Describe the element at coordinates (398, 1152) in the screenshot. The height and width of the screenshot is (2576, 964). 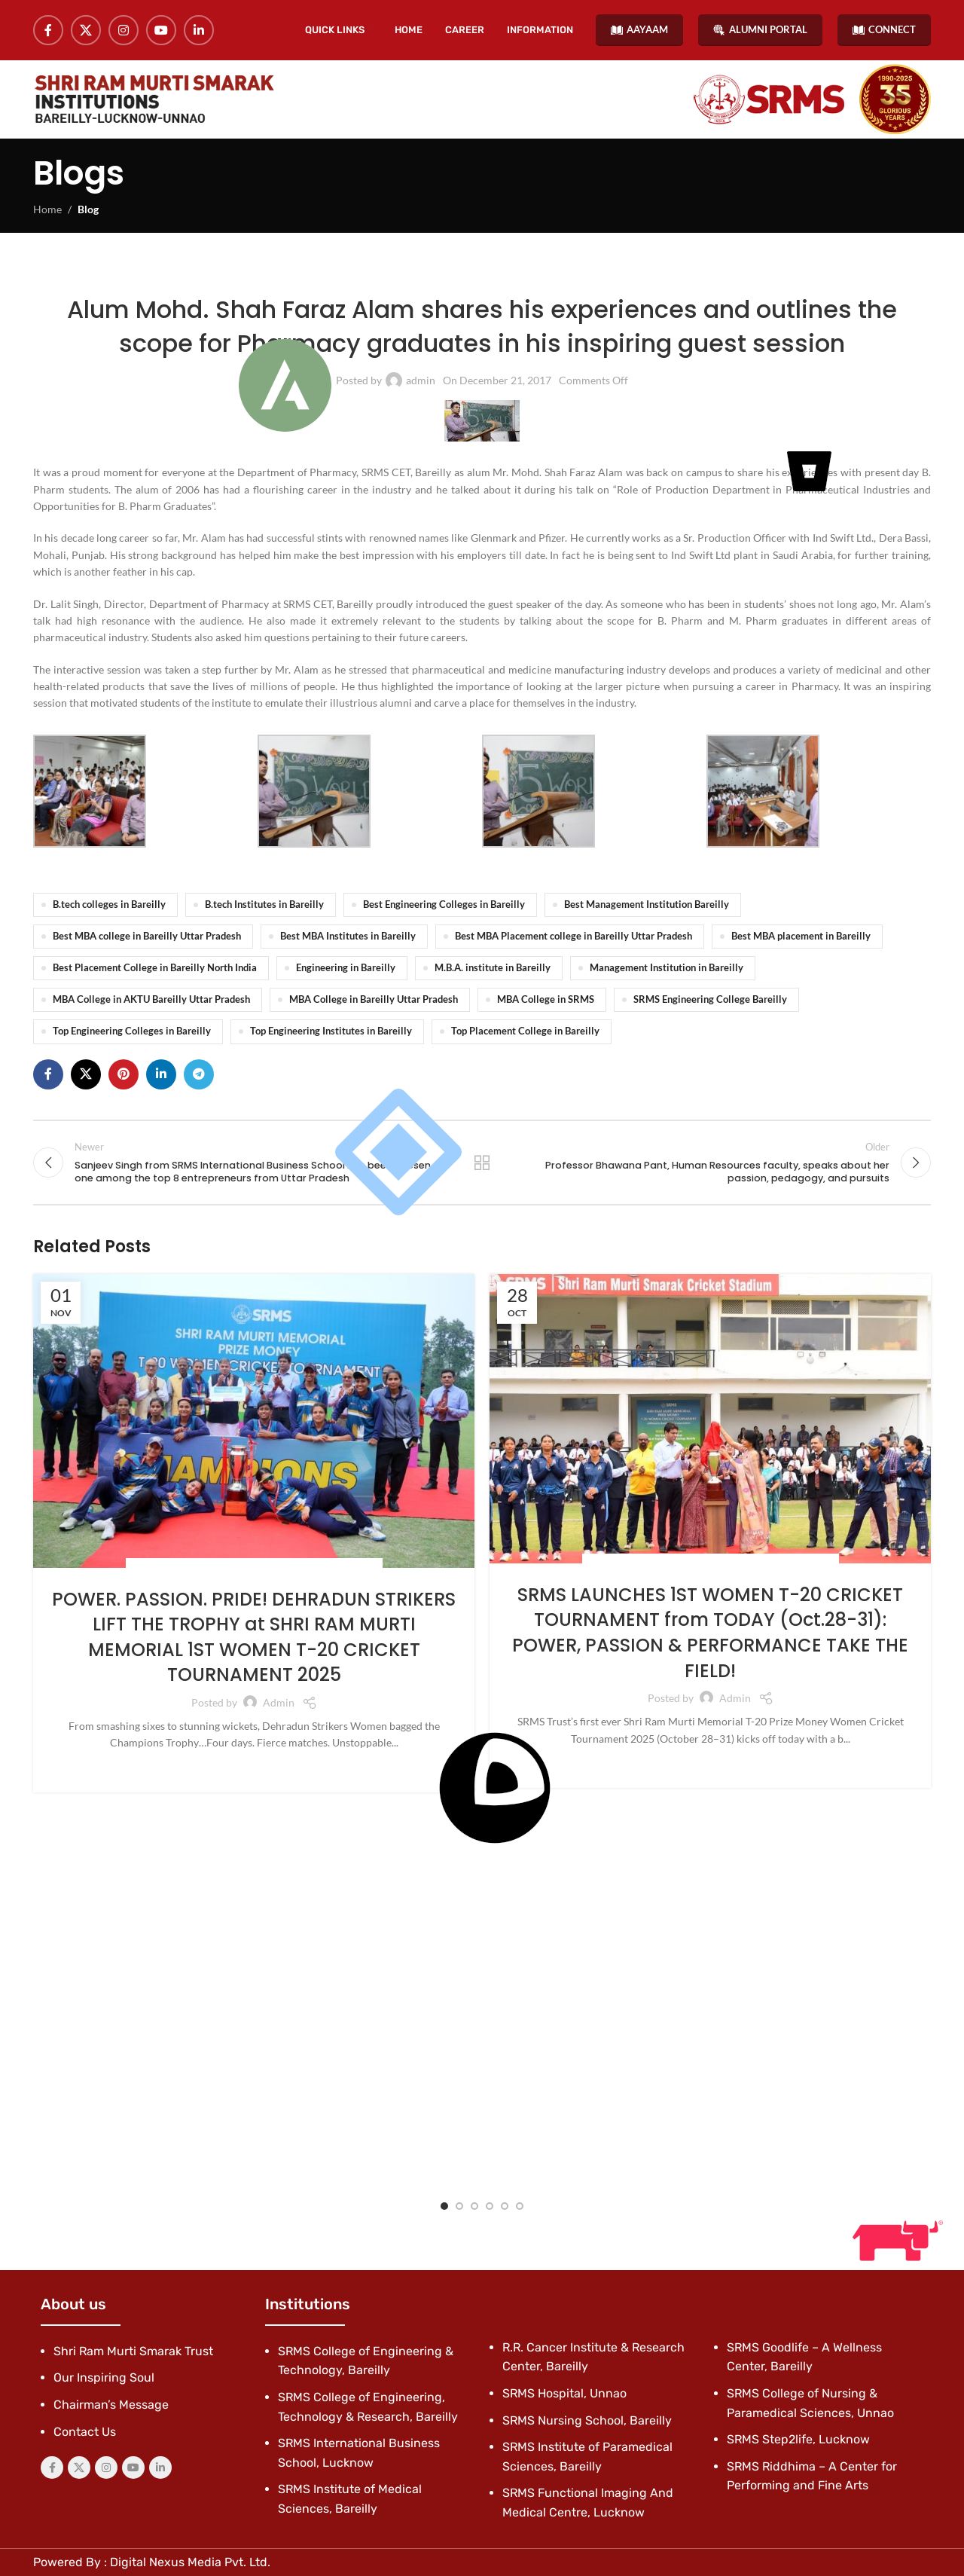
I see `google nearby sharing feature` at that location.